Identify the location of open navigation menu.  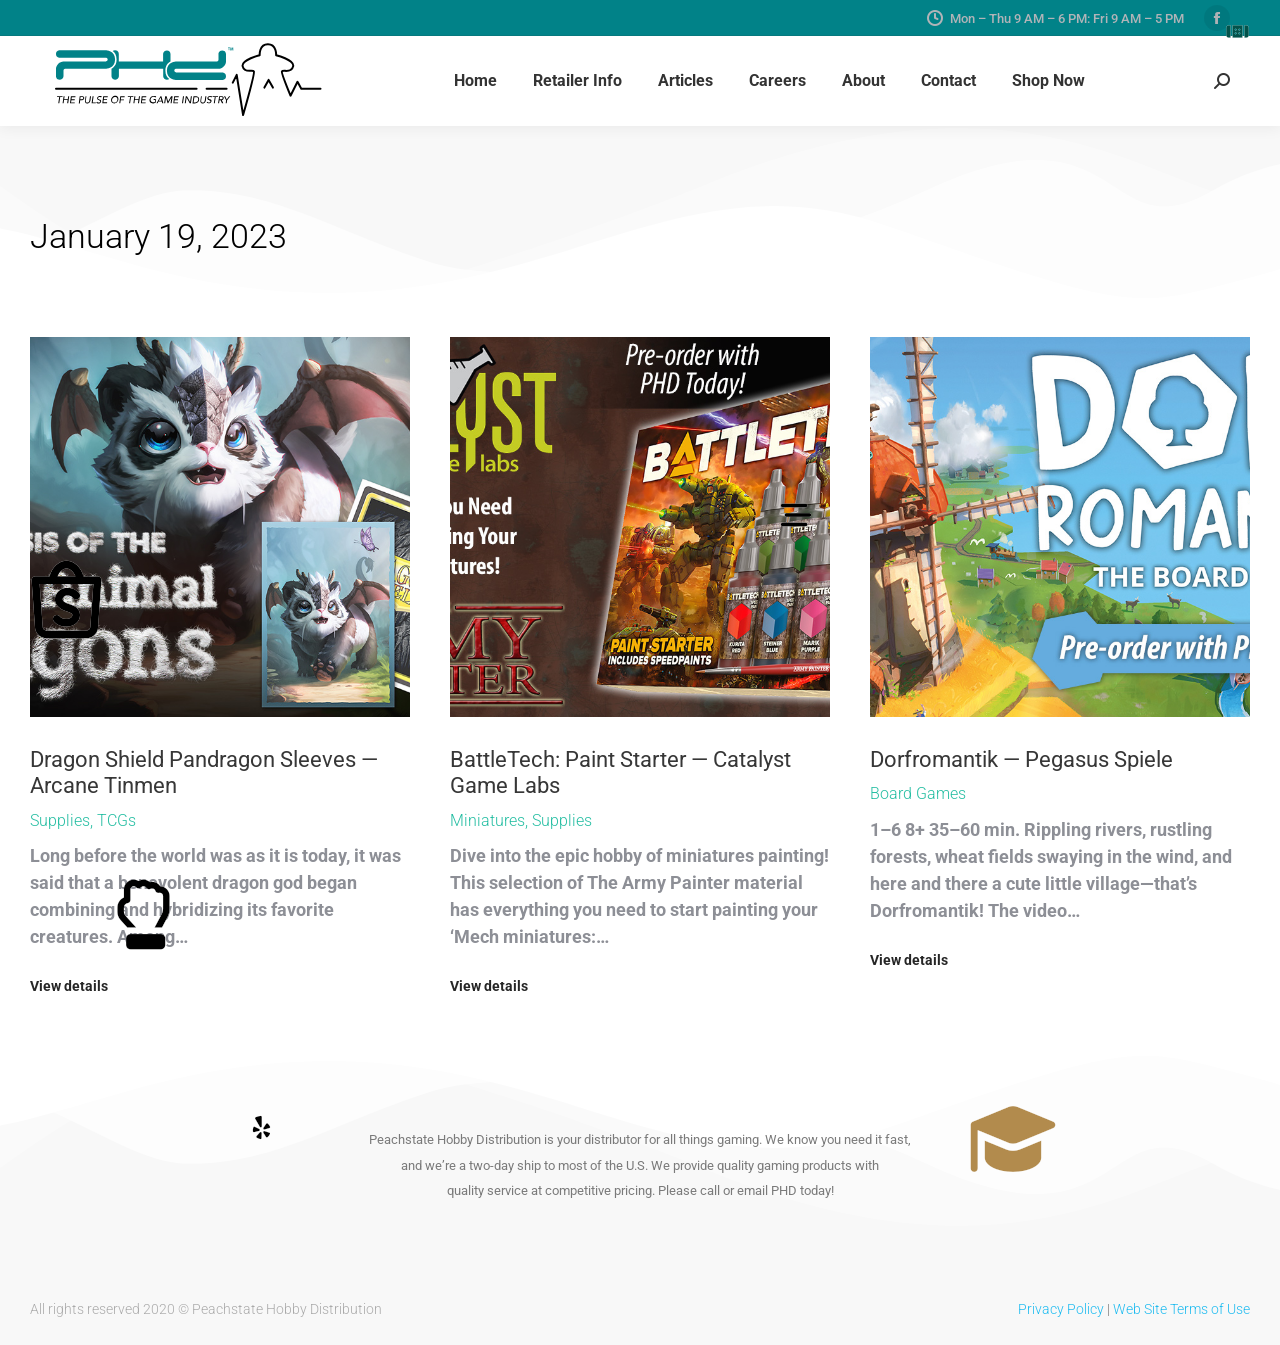
(796, 515).